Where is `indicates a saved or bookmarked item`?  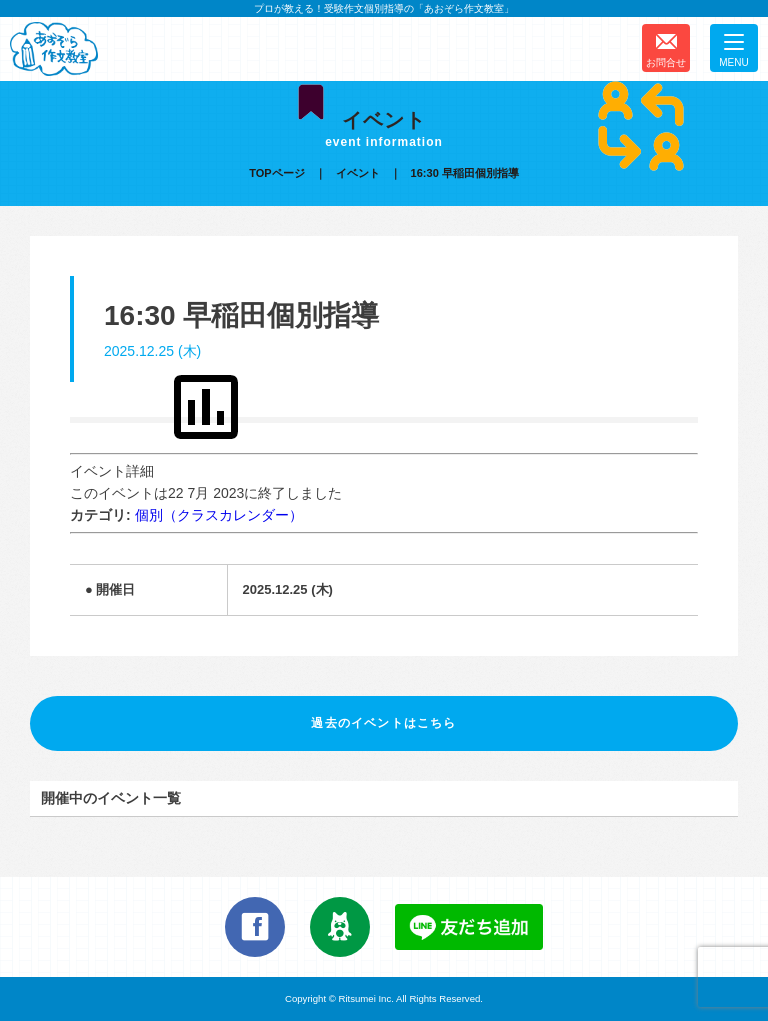
indicates a saved or bookmarked item is located at coordinates (311, 102).